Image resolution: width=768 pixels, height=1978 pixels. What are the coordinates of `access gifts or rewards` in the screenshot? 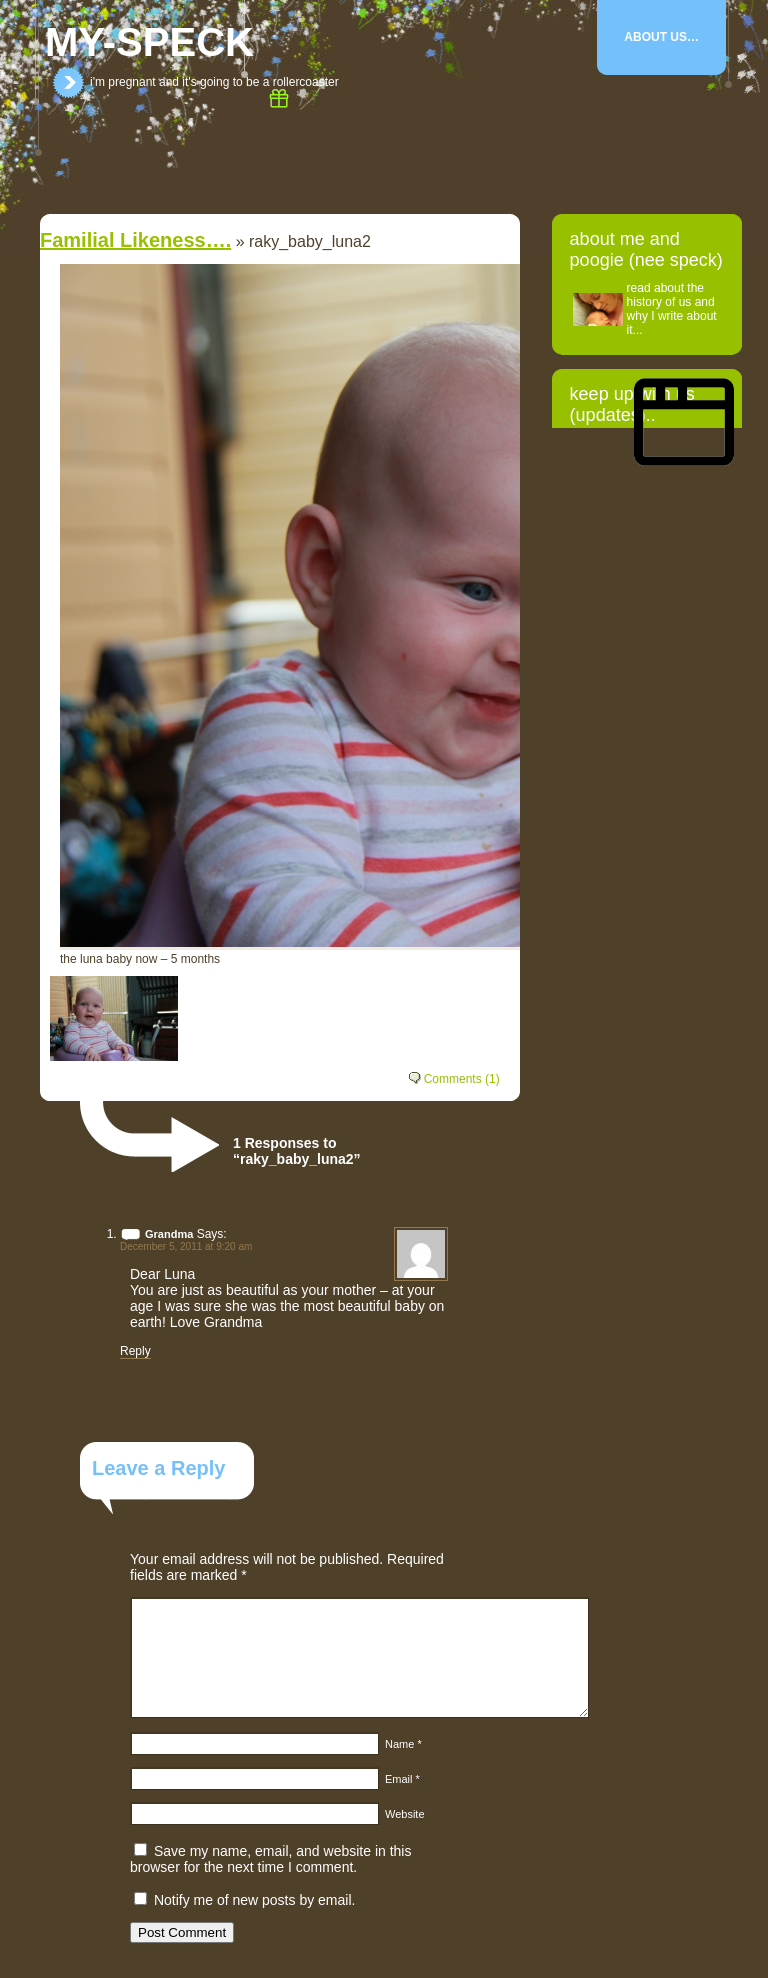 It's located at (279, 99).